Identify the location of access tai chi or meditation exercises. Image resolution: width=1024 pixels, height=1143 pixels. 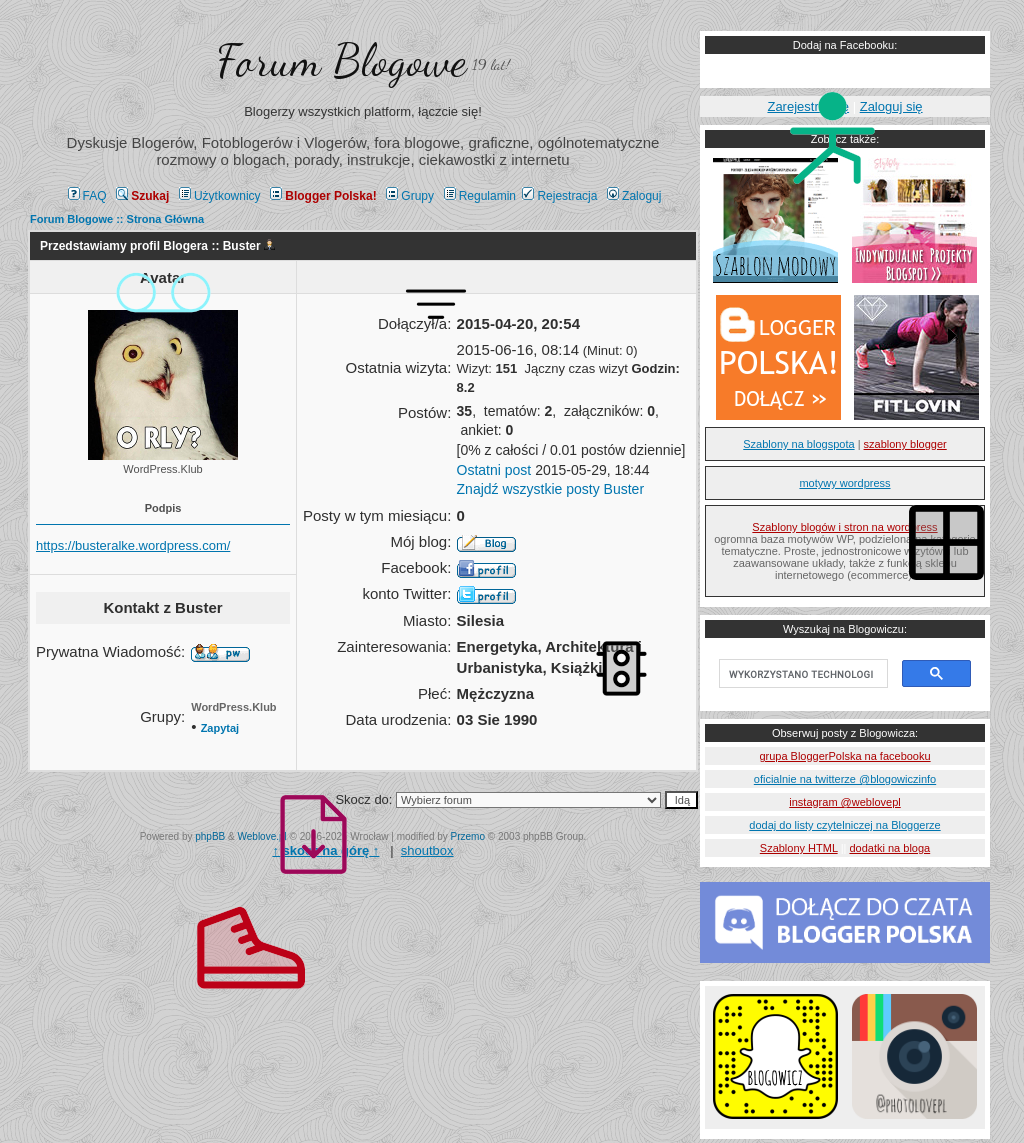
(832, 141).